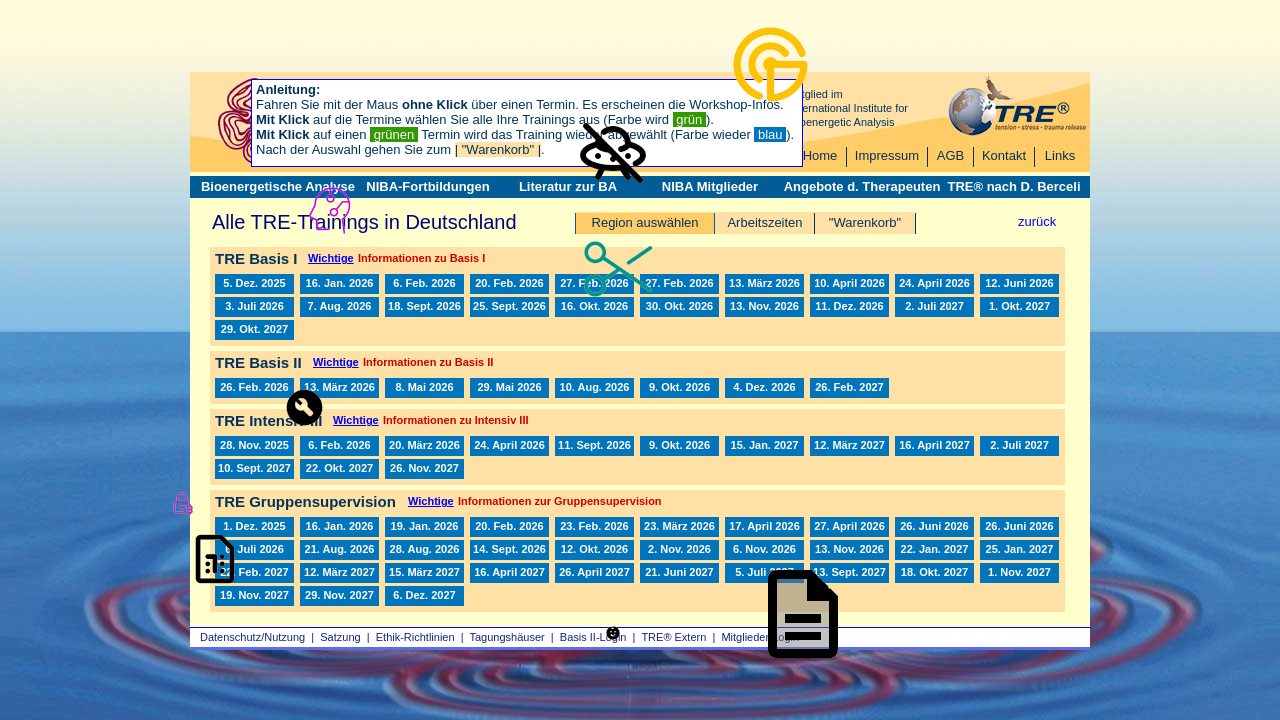 The width and height of the screenshot is (1280, 720). I want to click on view document details, so click(803, 614).